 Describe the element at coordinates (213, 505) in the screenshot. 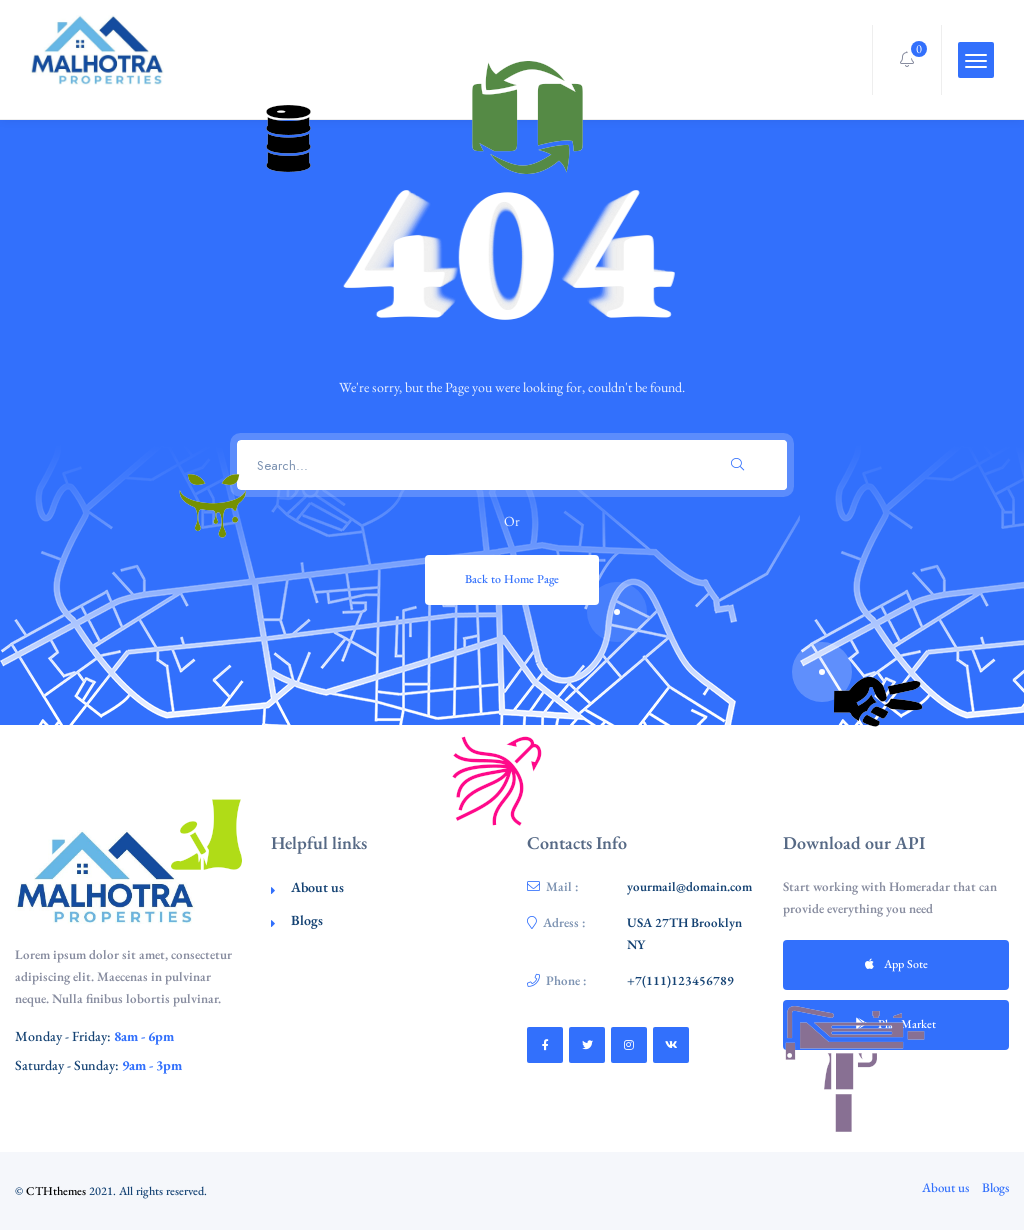

I see `indicates a delicious or tempting item` at that location.